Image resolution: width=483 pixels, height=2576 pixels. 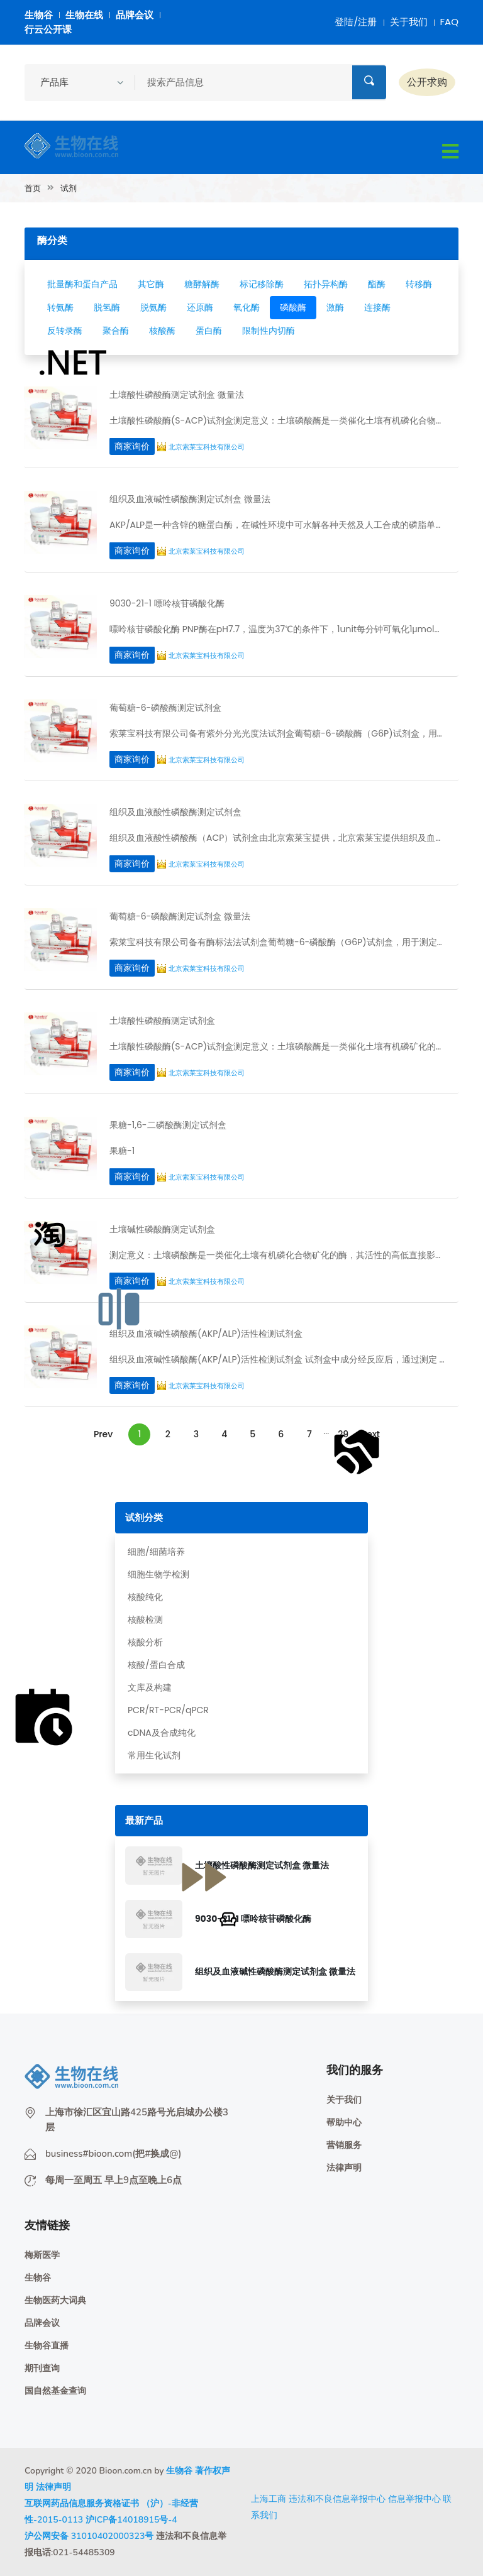 I want to click on open Taobao app, so click(x=49, y=1234).